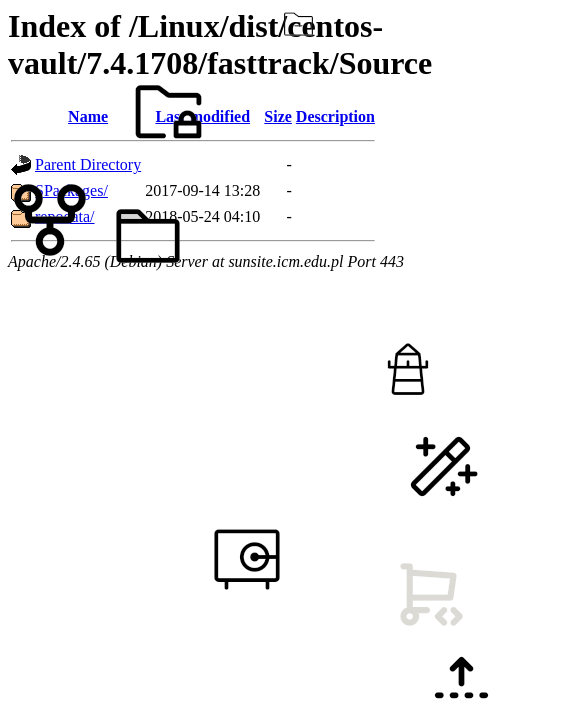  Describe the element at coordinates (148, 236) in the screenshot. I see `open folder to view files` at that location.